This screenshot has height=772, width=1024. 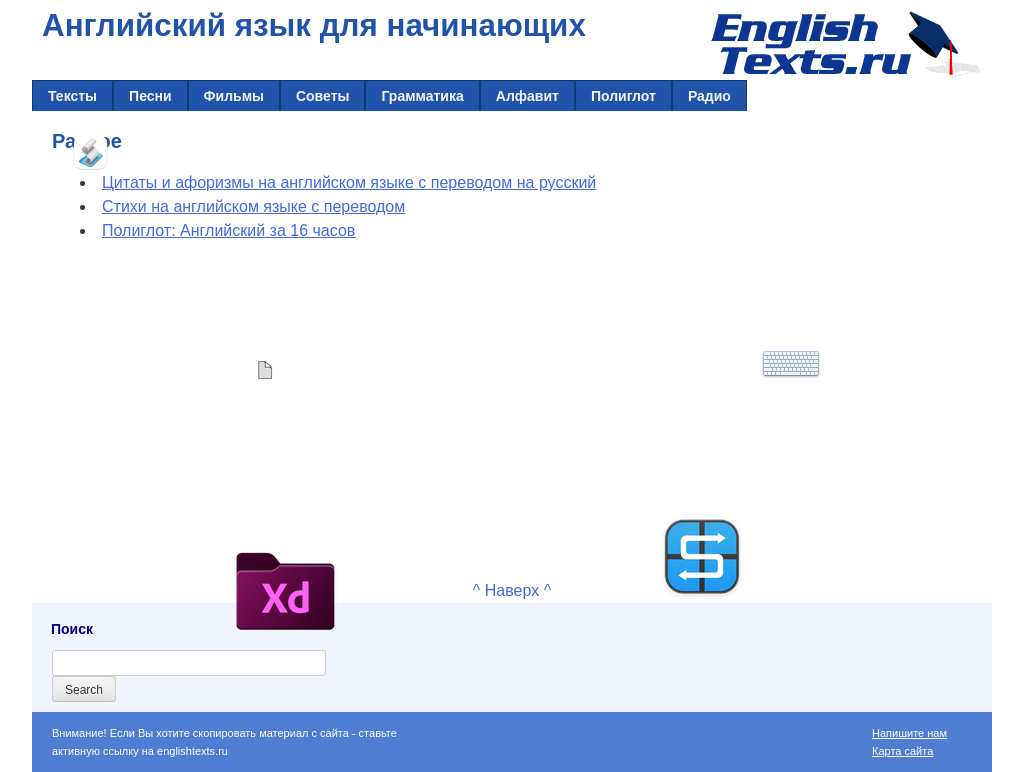 What do you see at coordinates (702, 558) in the screenshot?
I see `configure windows file sharing settings` at bounding box center [702, 558].